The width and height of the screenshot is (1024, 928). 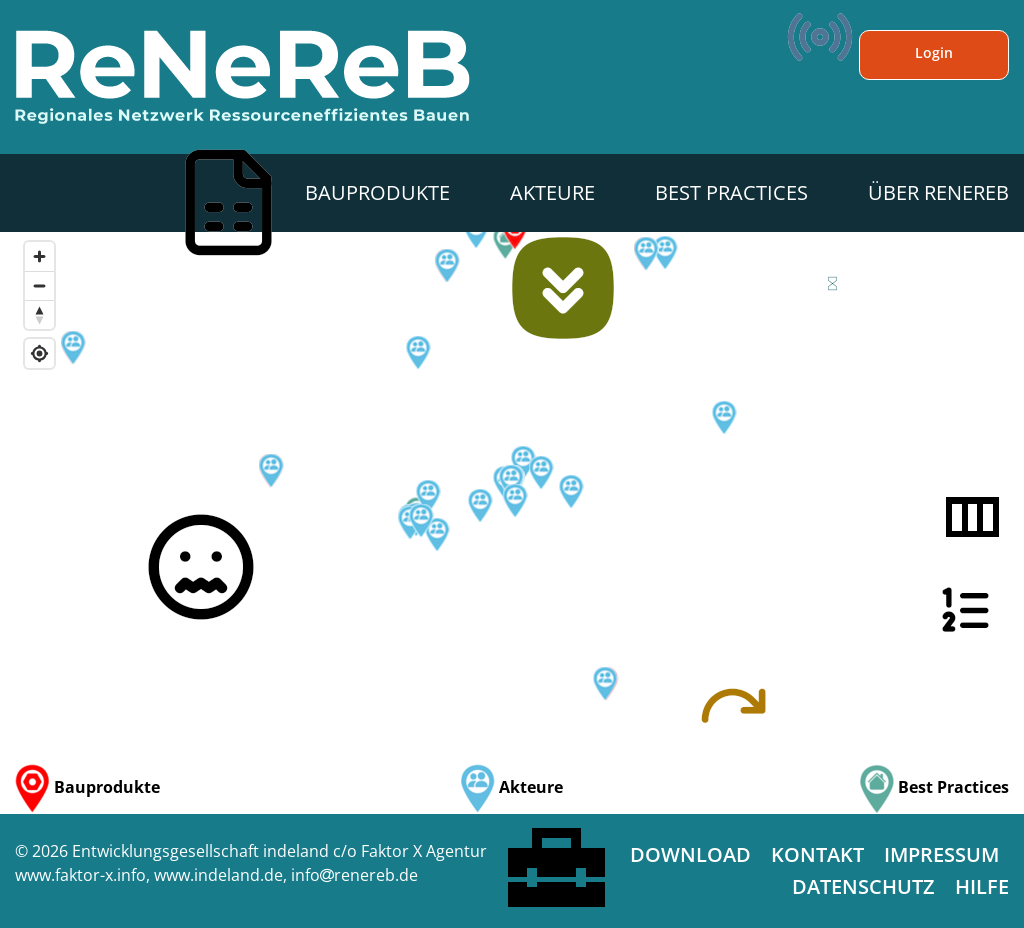 I want to click on indicates loading or processing in progress, so click(x=832, y=283).